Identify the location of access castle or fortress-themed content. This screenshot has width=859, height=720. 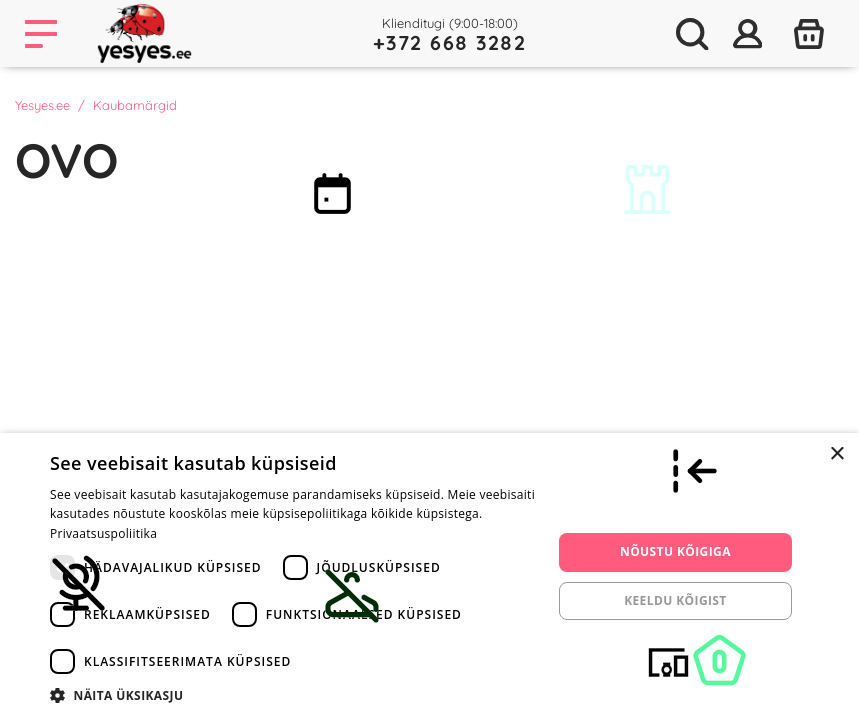
(647, 188).